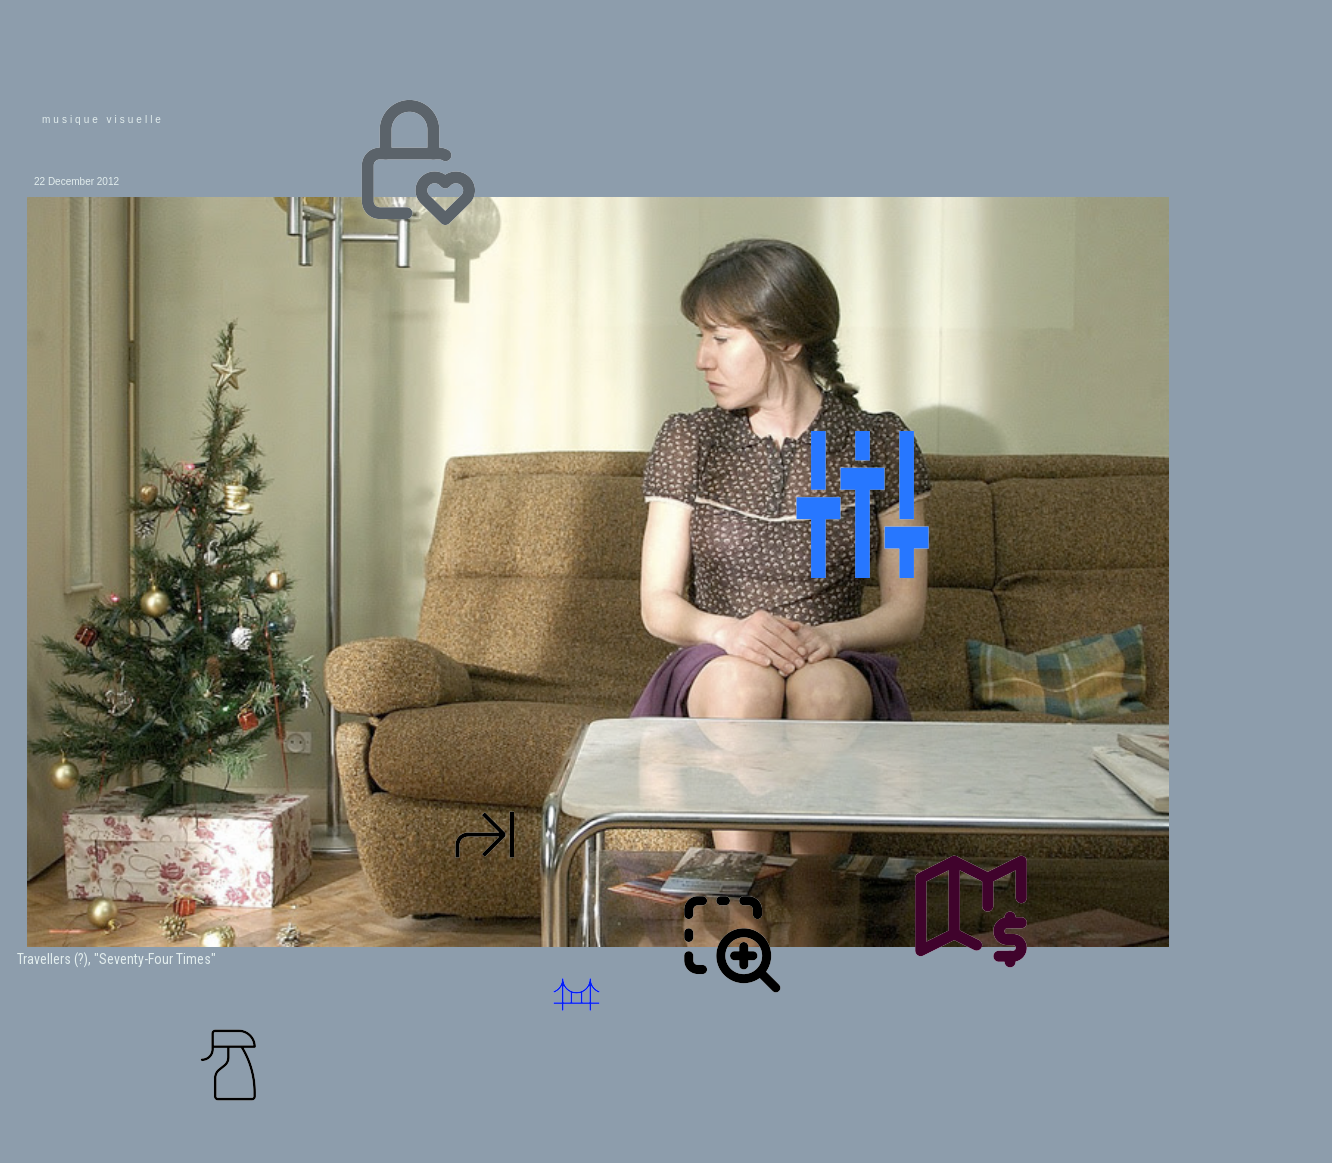  Describe the element at coordinates (862, 504) in the screenshot. I see `adjust settings or preferences` at that location.